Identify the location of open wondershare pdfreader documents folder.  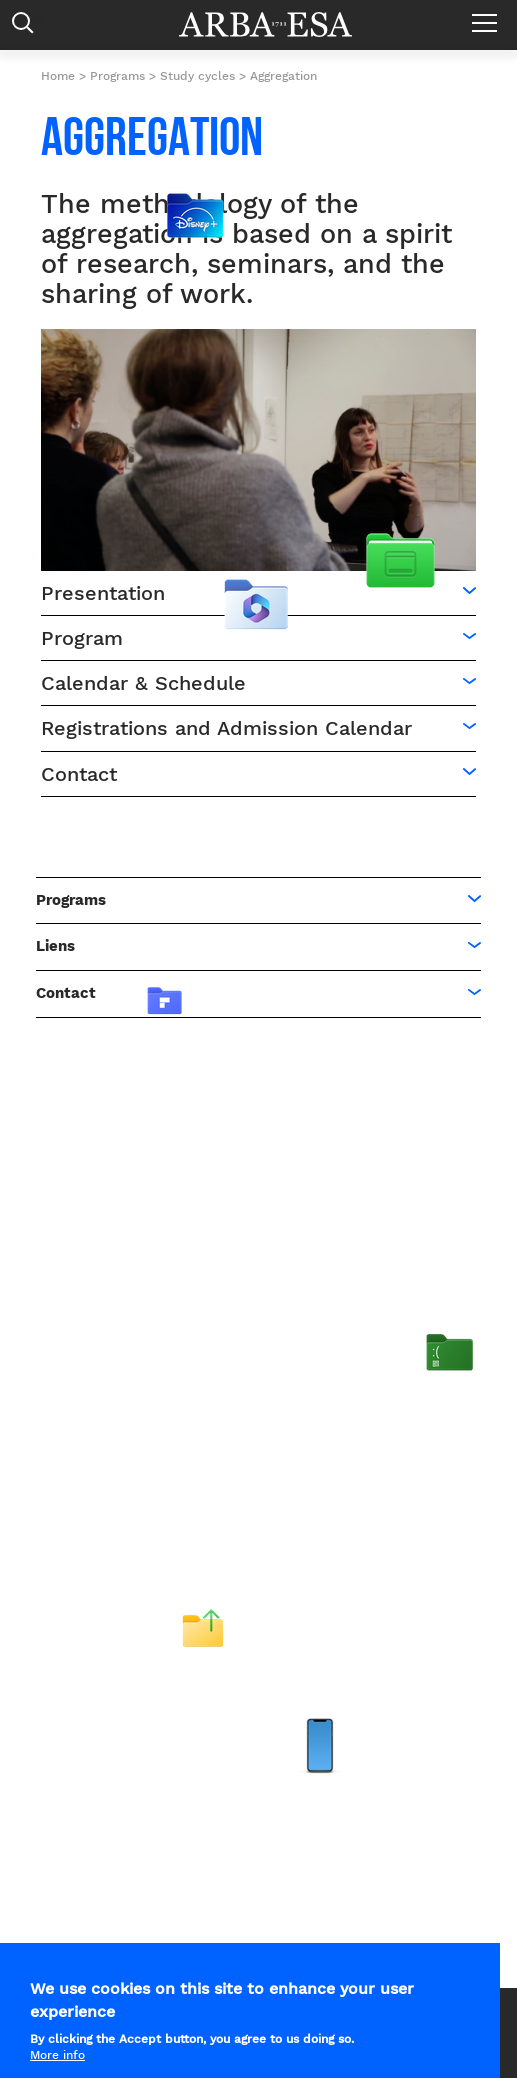
(164, 1001).